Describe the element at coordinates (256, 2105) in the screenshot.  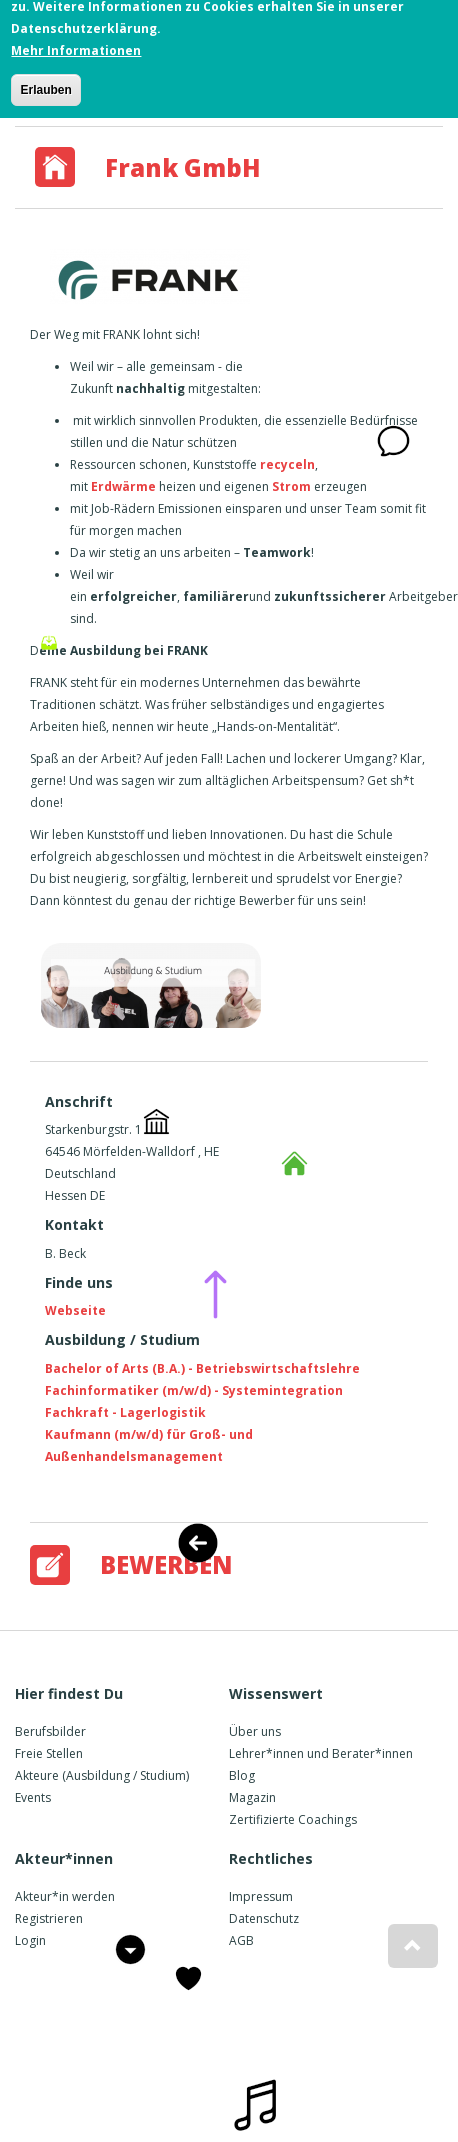
I see `access music or audio player` at that location.